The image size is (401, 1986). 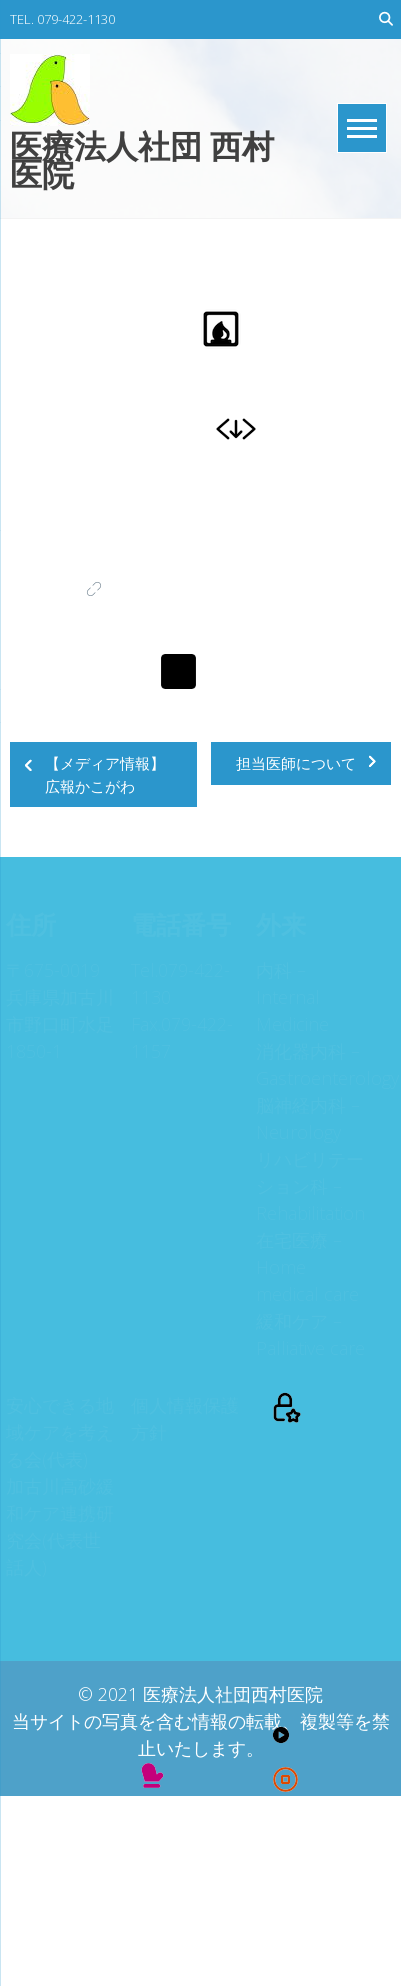 I want to click on unlink or break a connection, so click(x=94, y=589).